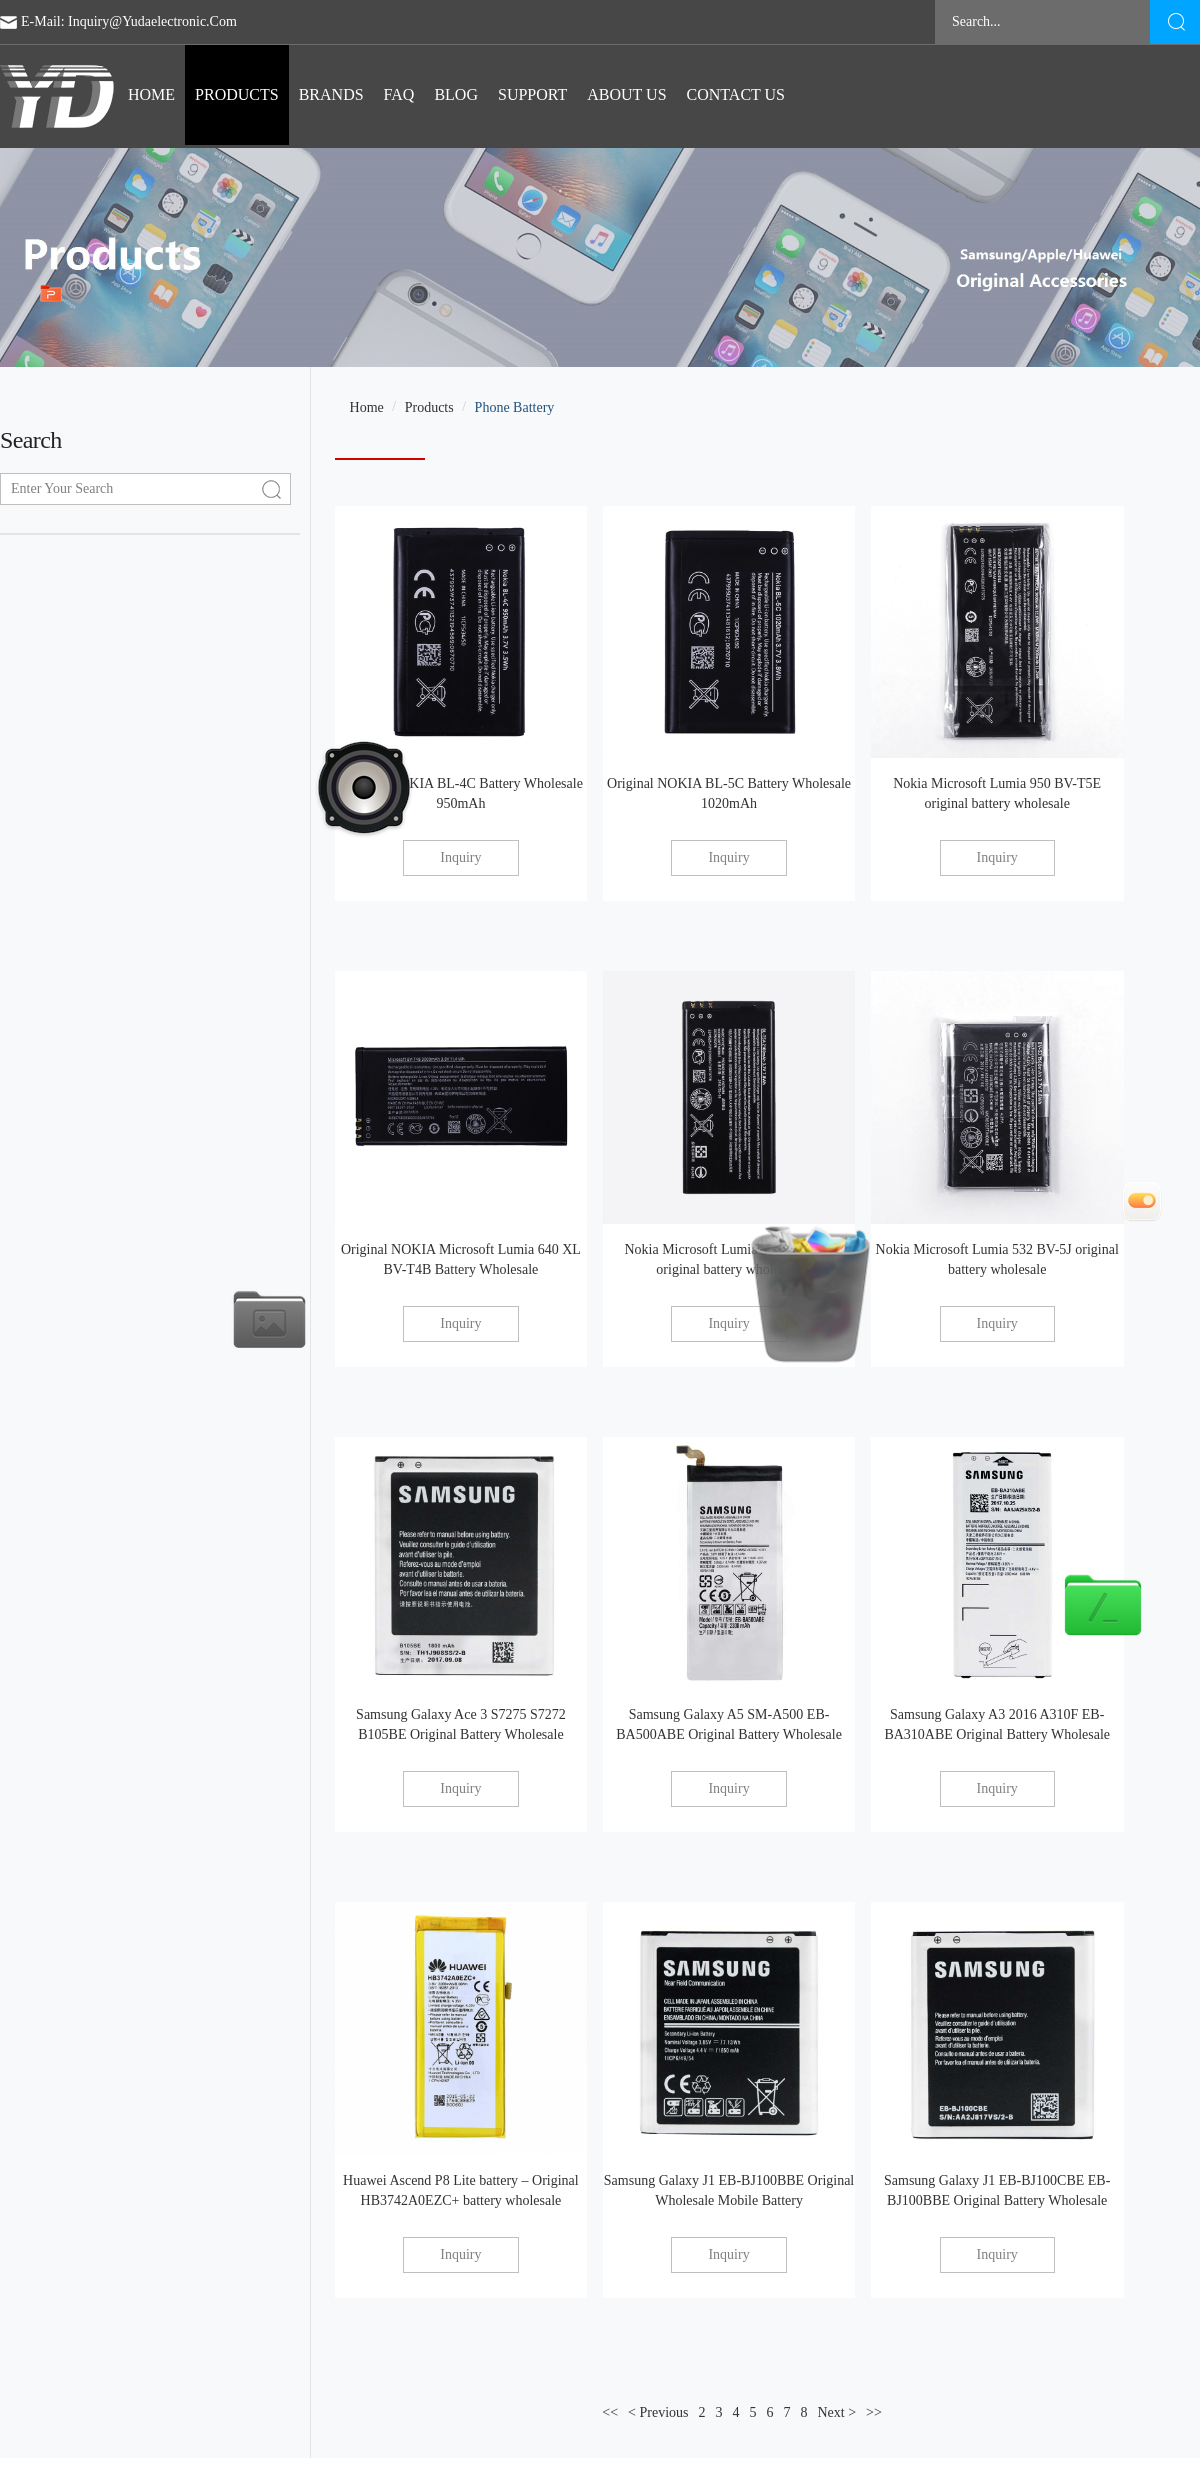 This screenshot has height=2477, width=1200. Describe the element at coordinates (810, 1295) in the screenshot. I see `trash bin with items ready to be emptied` at that location.